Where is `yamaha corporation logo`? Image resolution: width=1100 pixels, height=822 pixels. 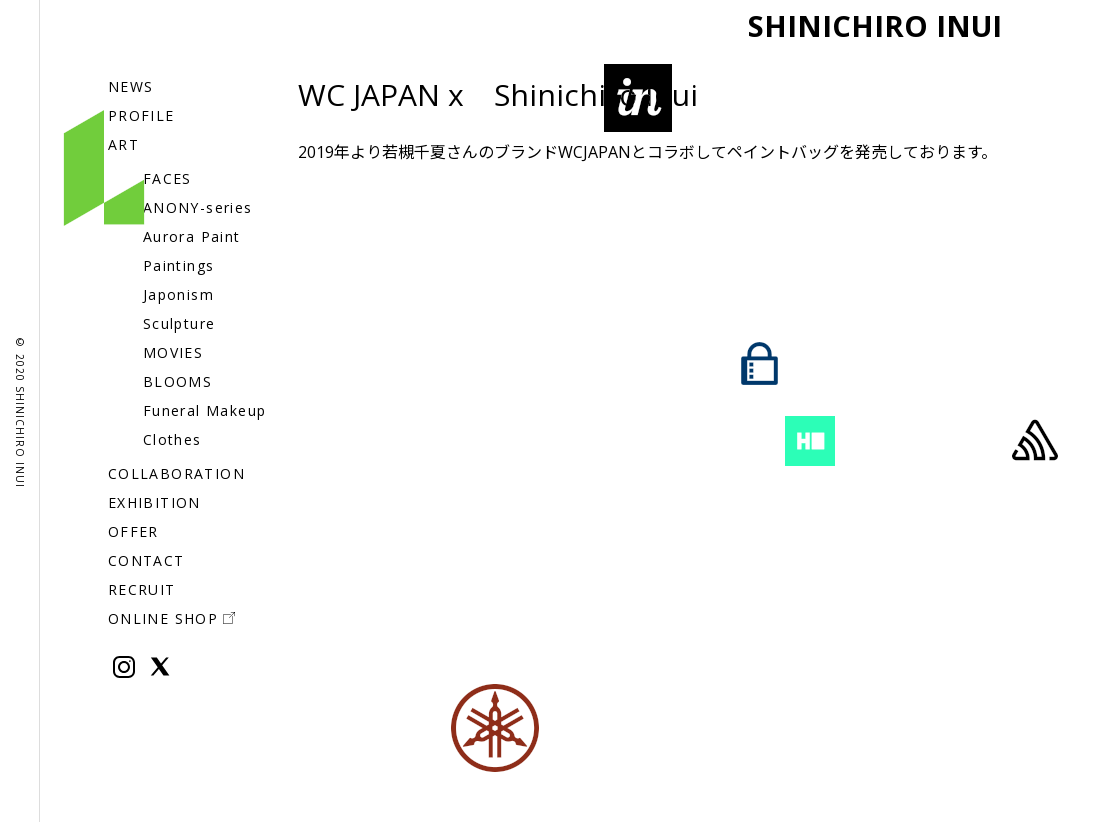
yamaha corporation logo is located at coordinates (495, 728).